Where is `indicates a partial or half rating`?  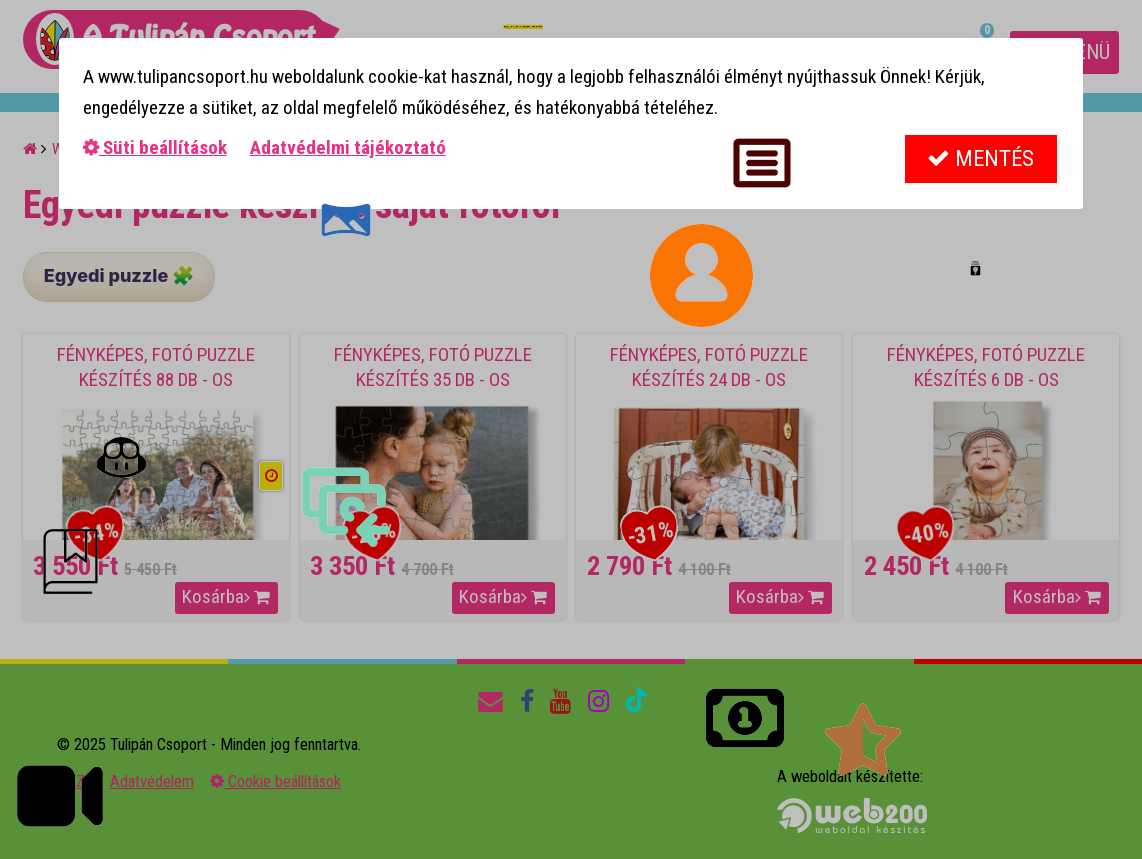
indicates a partial or half rating is located at coordinates (863, 743).